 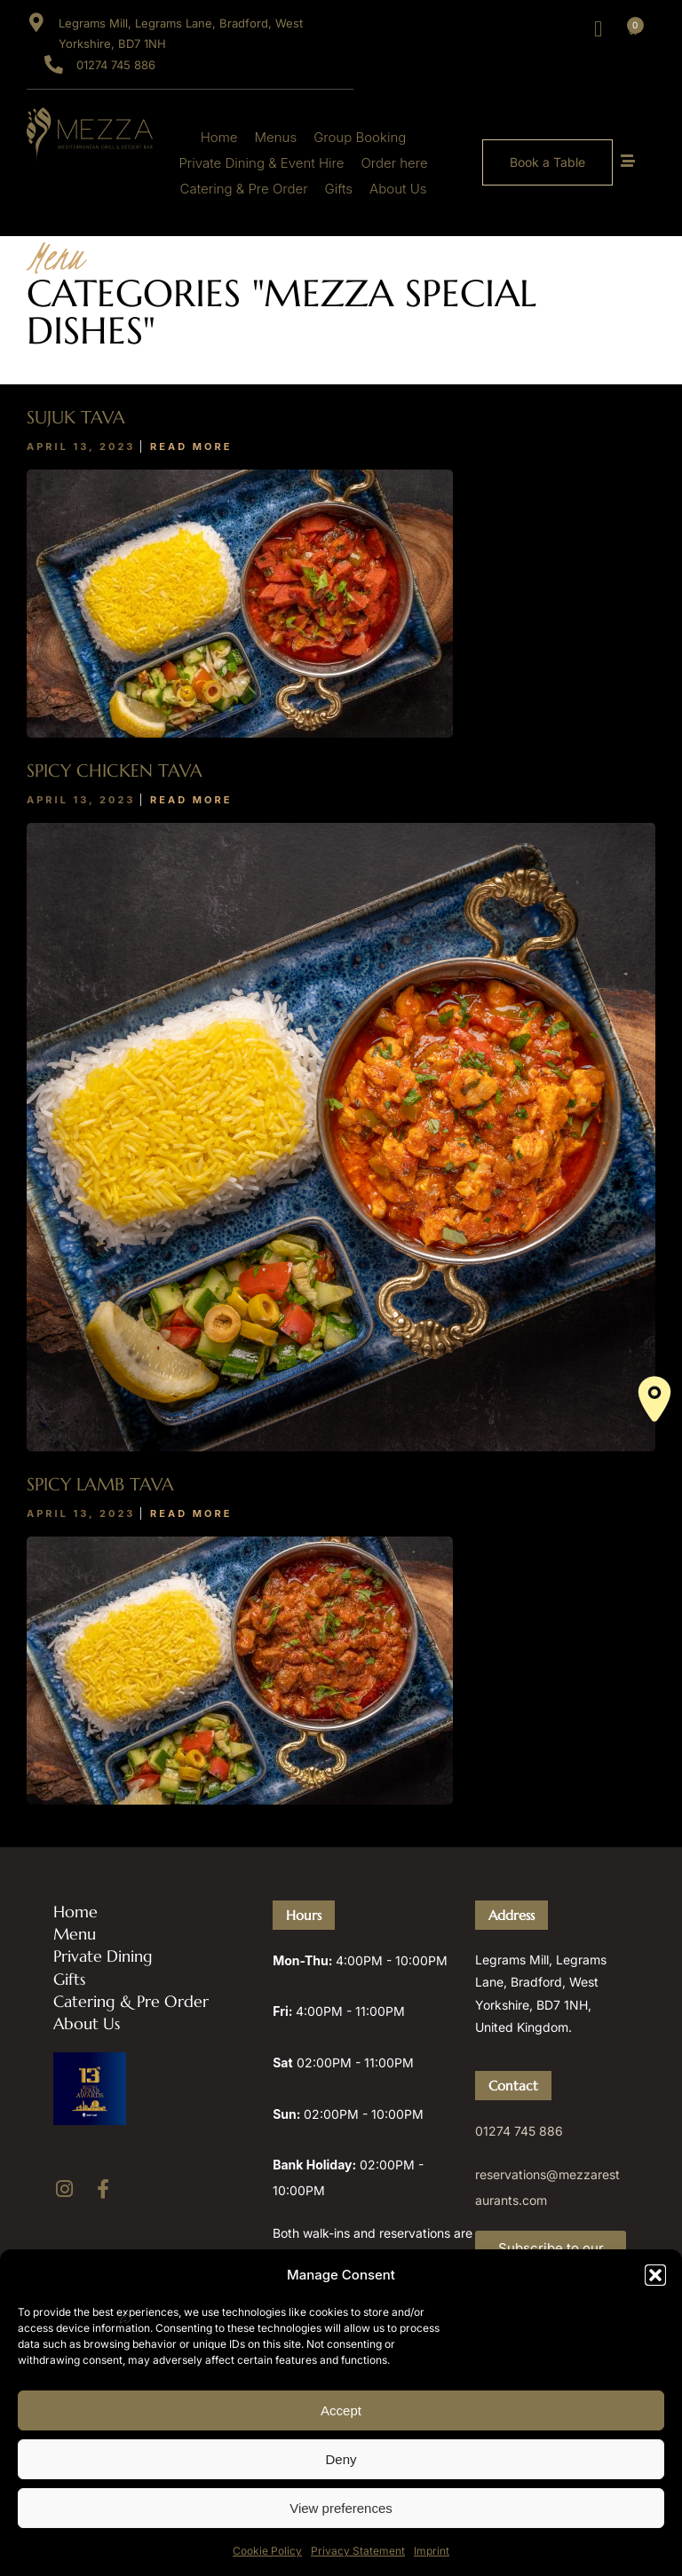 I want to click on share or forward content, so click(x=126, y=2319).